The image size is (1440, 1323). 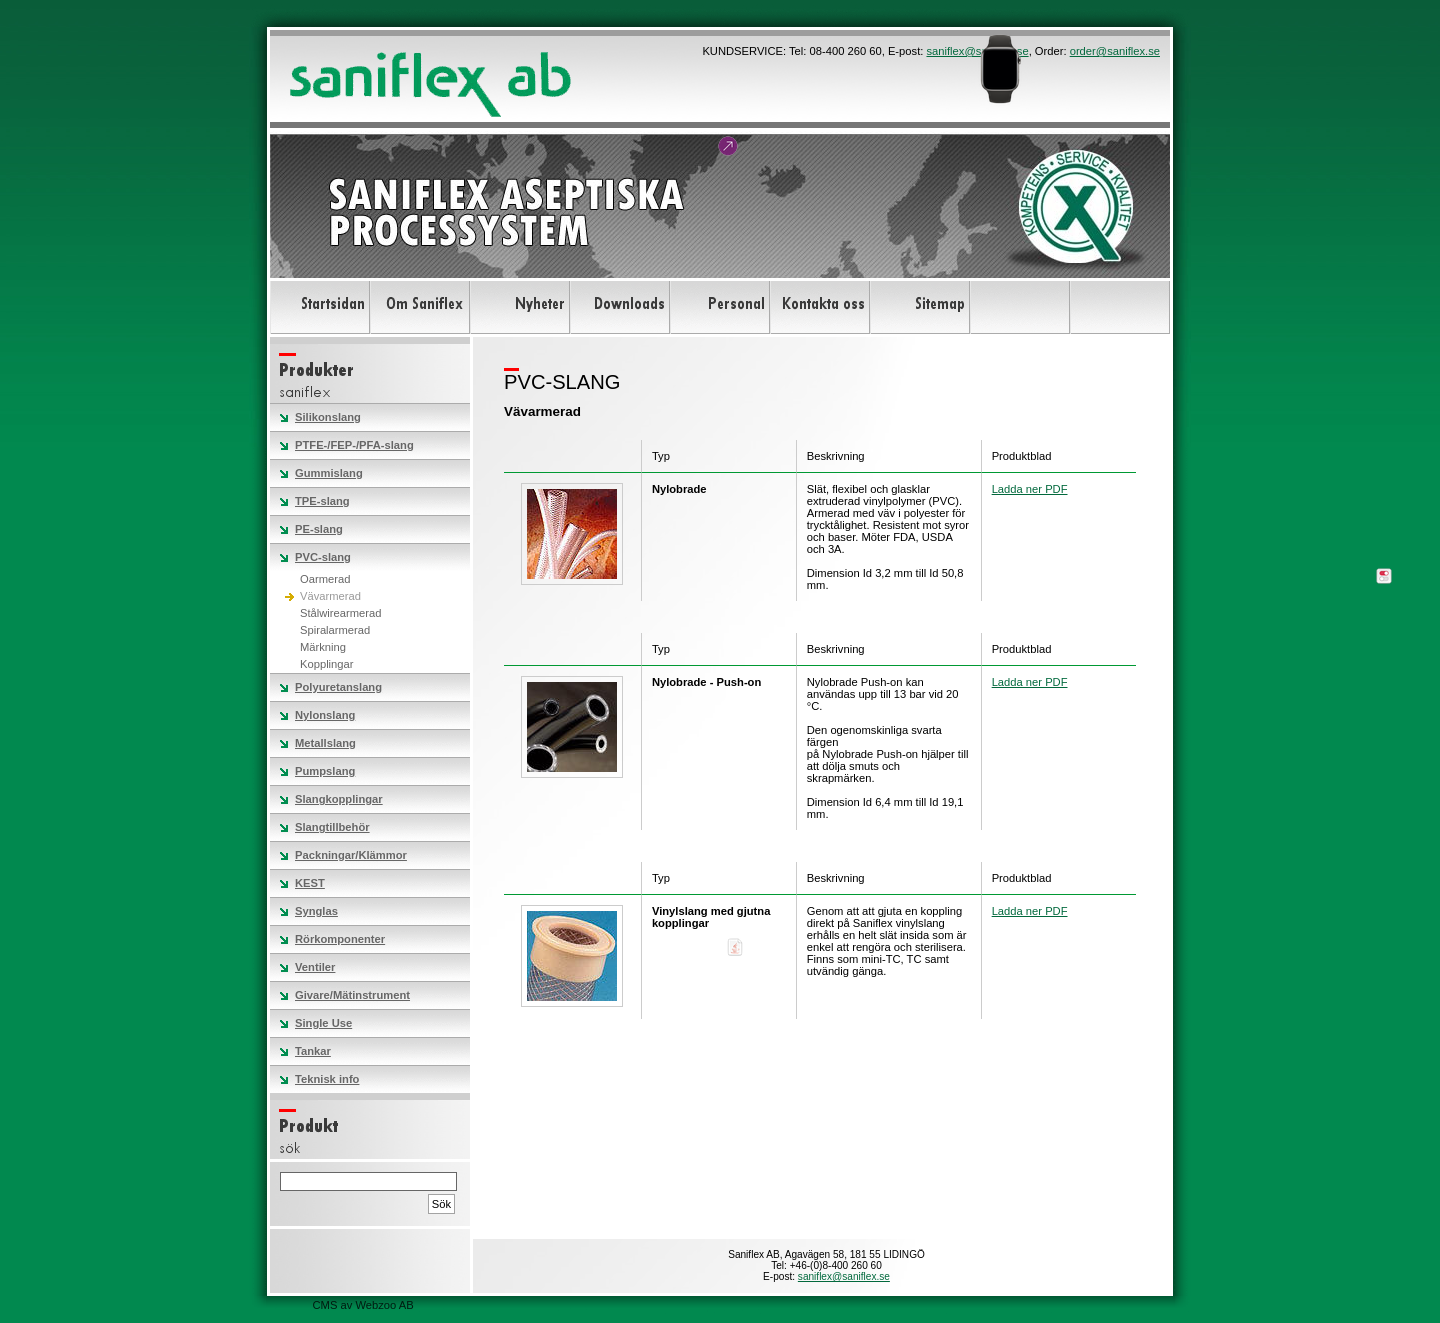 What do you see at coordinates (728, 146) in the screenshot?
I see `indicates a symbolic link or shortcut to another file` at bounding box center [728, 146].